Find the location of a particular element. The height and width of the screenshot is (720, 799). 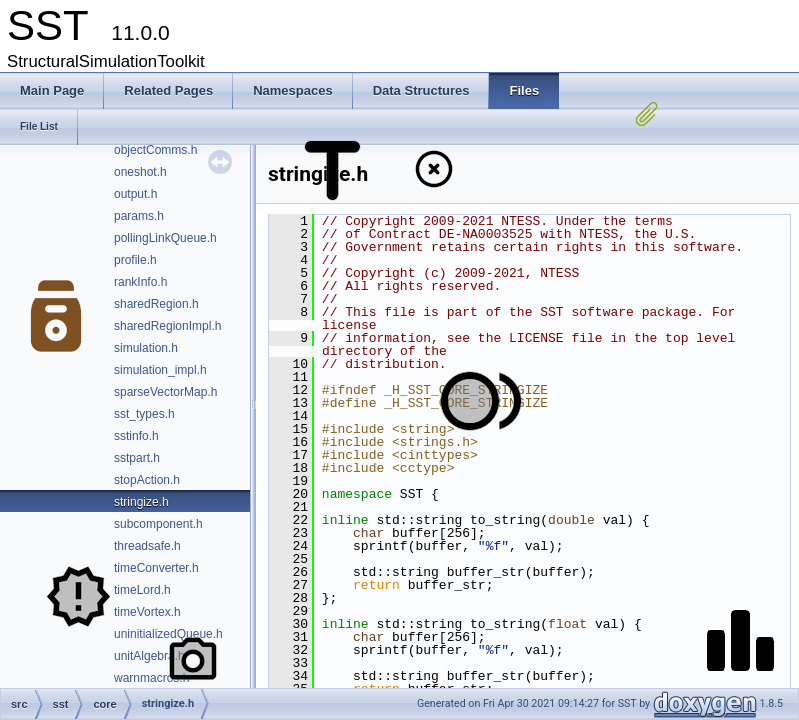

indicates active recording or live broadcast is located at coordinates (481, 401).